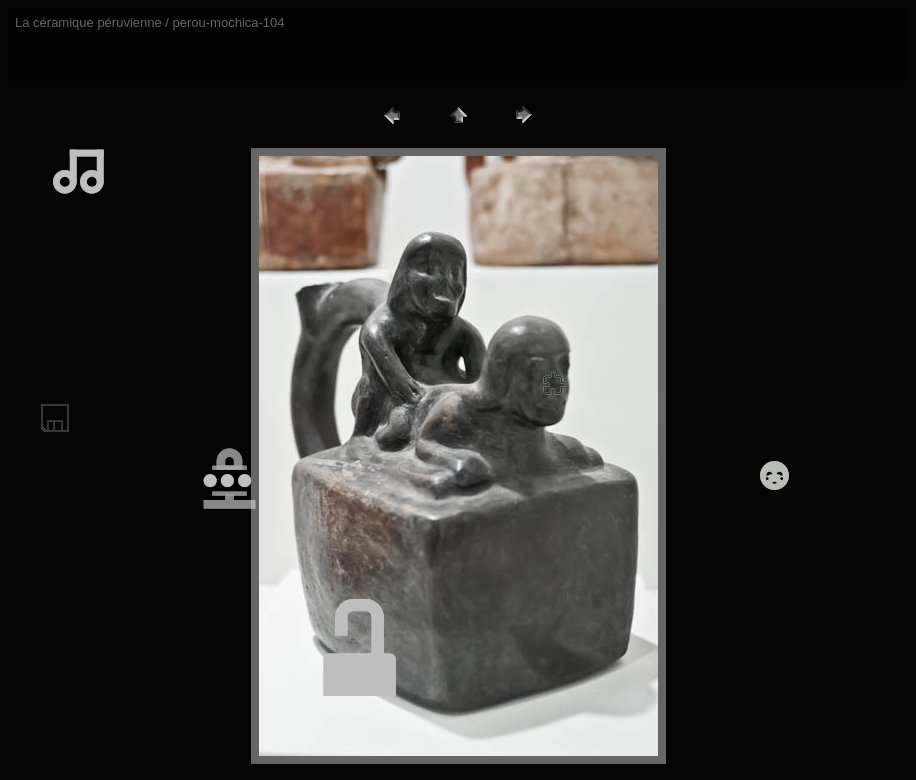  I want to click on indicates embarrassment or awkwardness in a reaction, so click(774, 475).